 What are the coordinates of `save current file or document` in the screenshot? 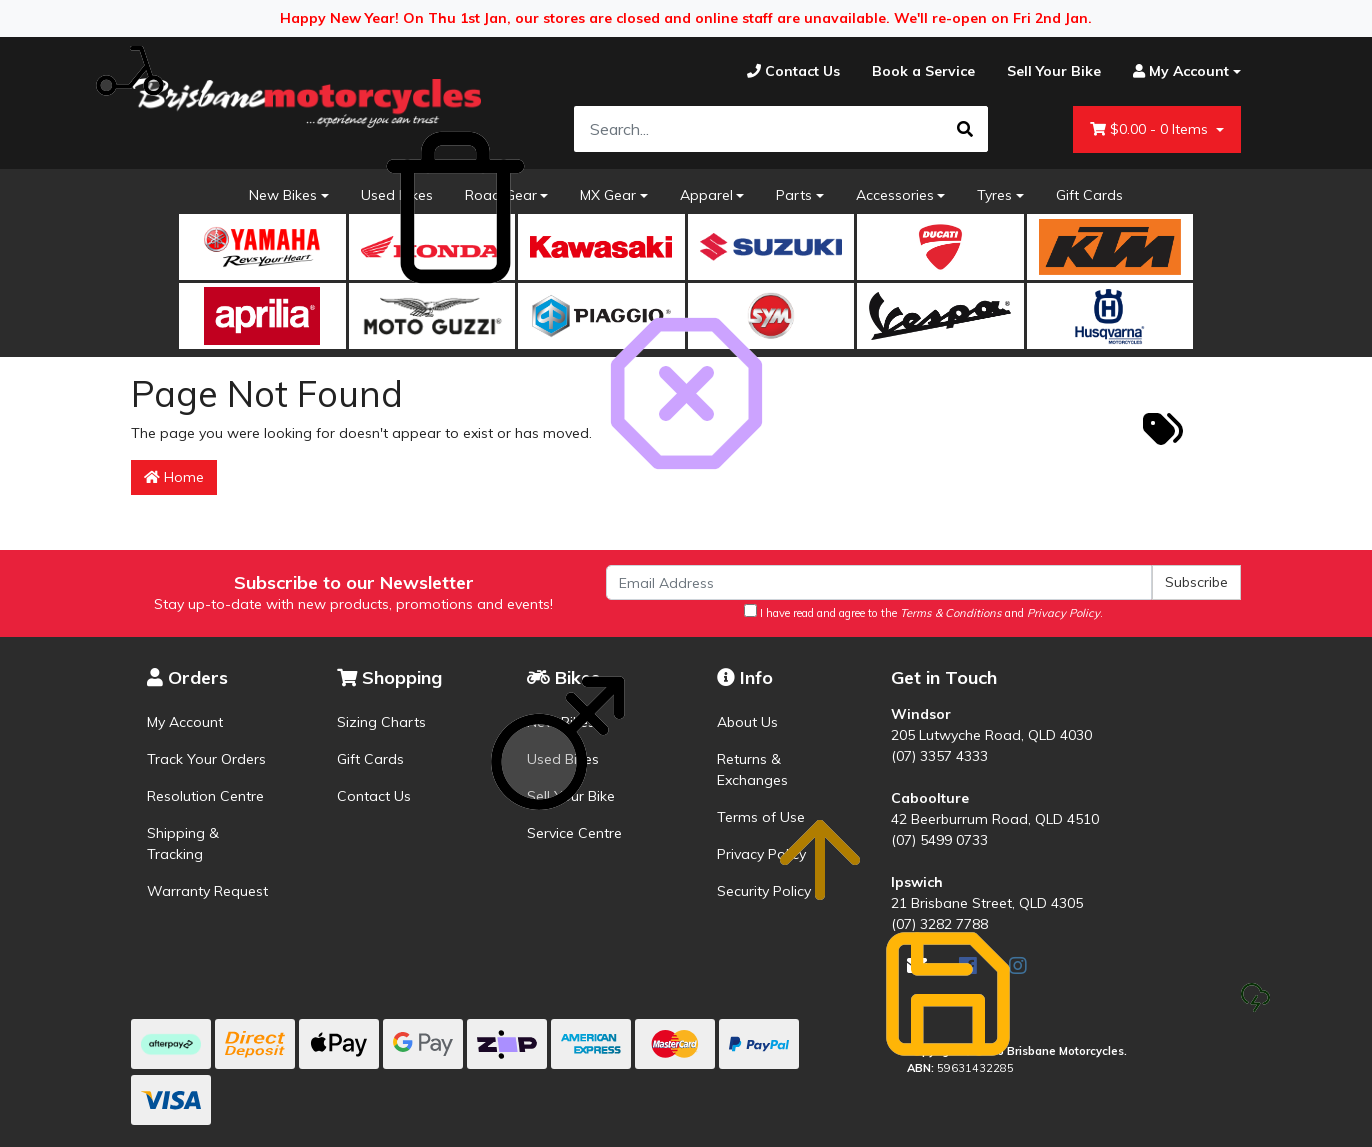 It's located at (948, 994).